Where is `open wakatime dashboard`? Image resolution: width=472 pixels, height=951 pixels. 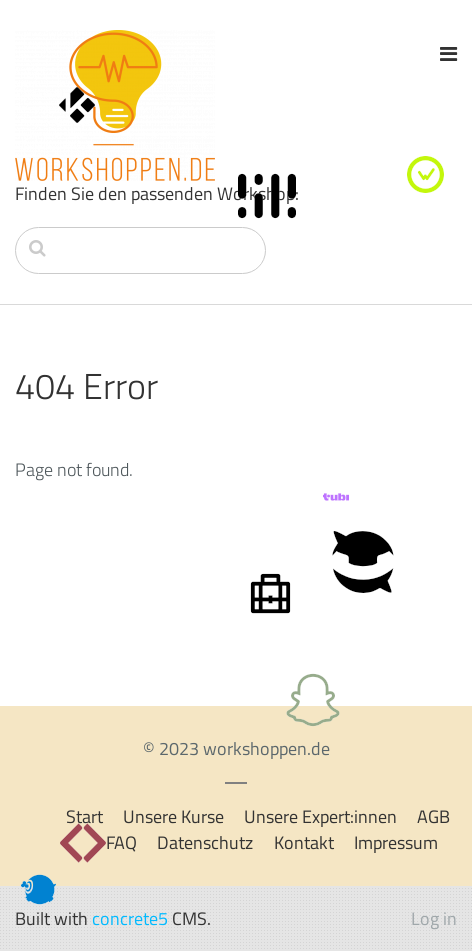
open wakatime dashboard is located at coordinates (425, 174).